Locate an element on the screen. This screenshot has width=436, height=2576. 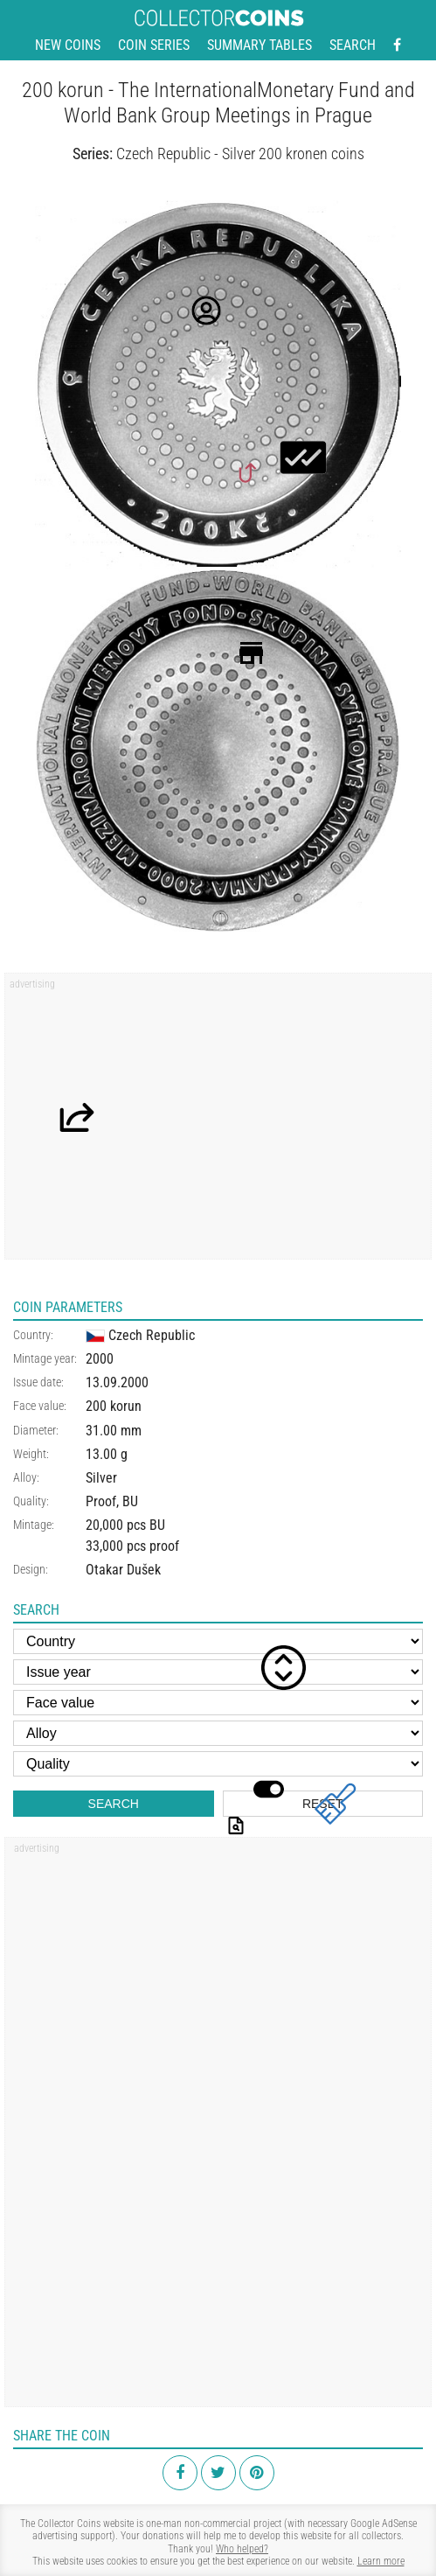
view your profile is located at coordinates (206, 311).